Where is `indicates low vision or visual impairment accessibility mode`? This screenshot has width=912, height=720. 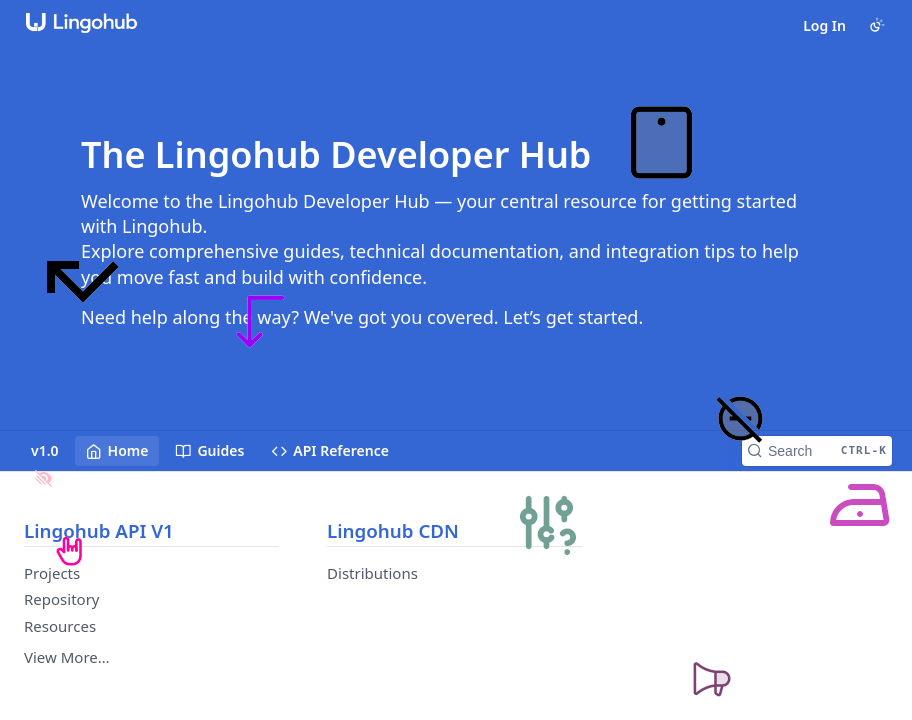
indicates low vision or visual impairment accessibility mode is located at coordinates (43, 478).